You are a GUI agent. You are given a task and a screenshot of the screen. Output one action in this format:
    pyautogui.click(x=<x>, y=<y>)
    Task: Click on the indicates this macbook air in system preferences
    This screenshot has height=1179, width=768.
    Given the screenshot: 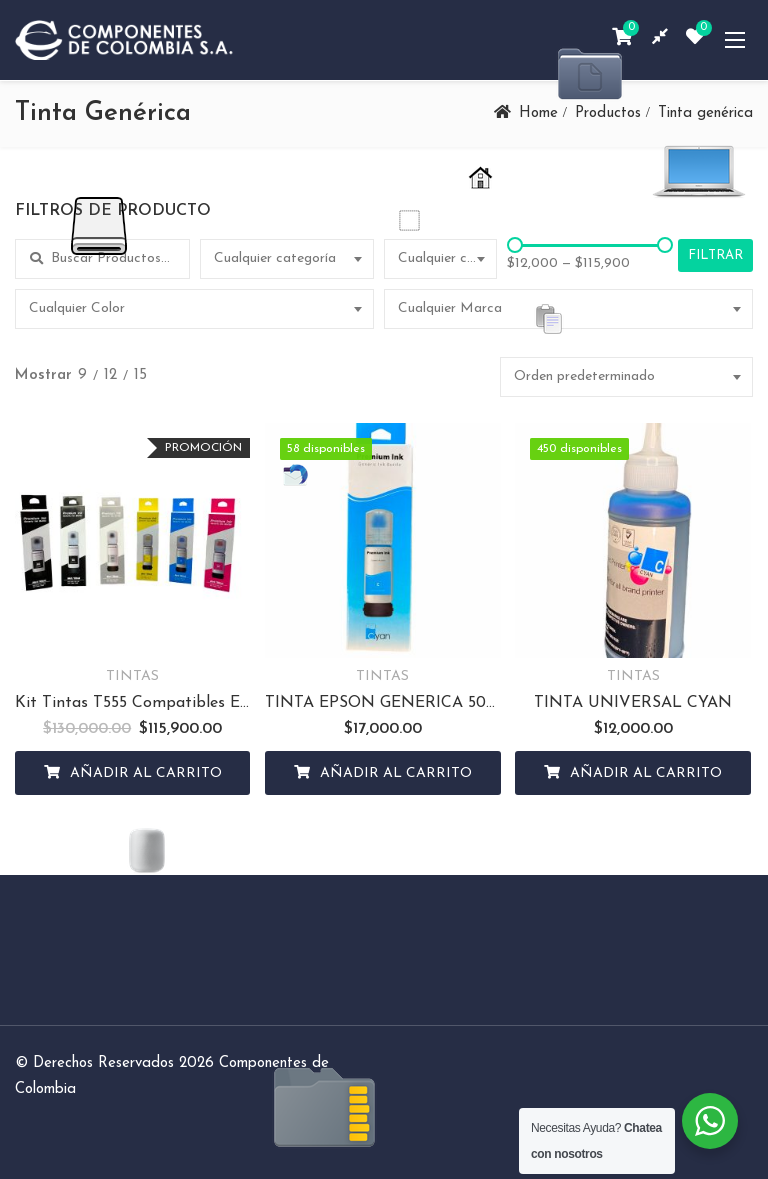 What is the action you would take?
    pyautogui.click(x=699, y=164)
    